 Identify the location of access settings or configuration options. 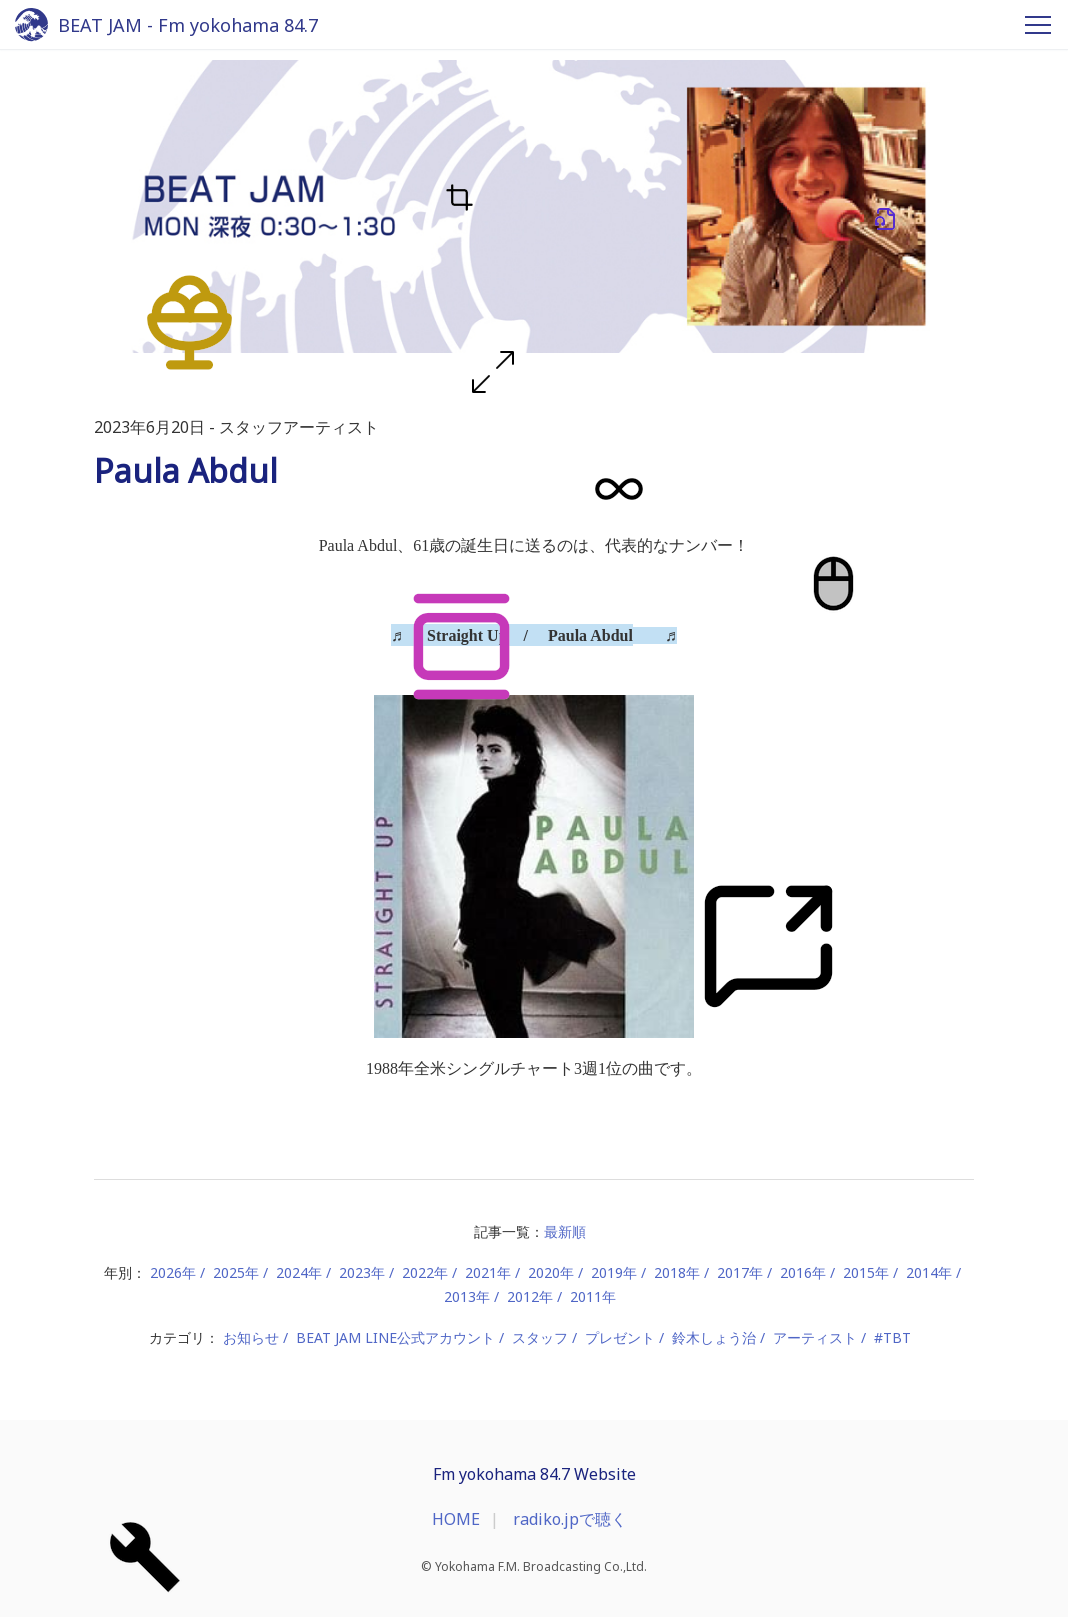
(144, 1556).